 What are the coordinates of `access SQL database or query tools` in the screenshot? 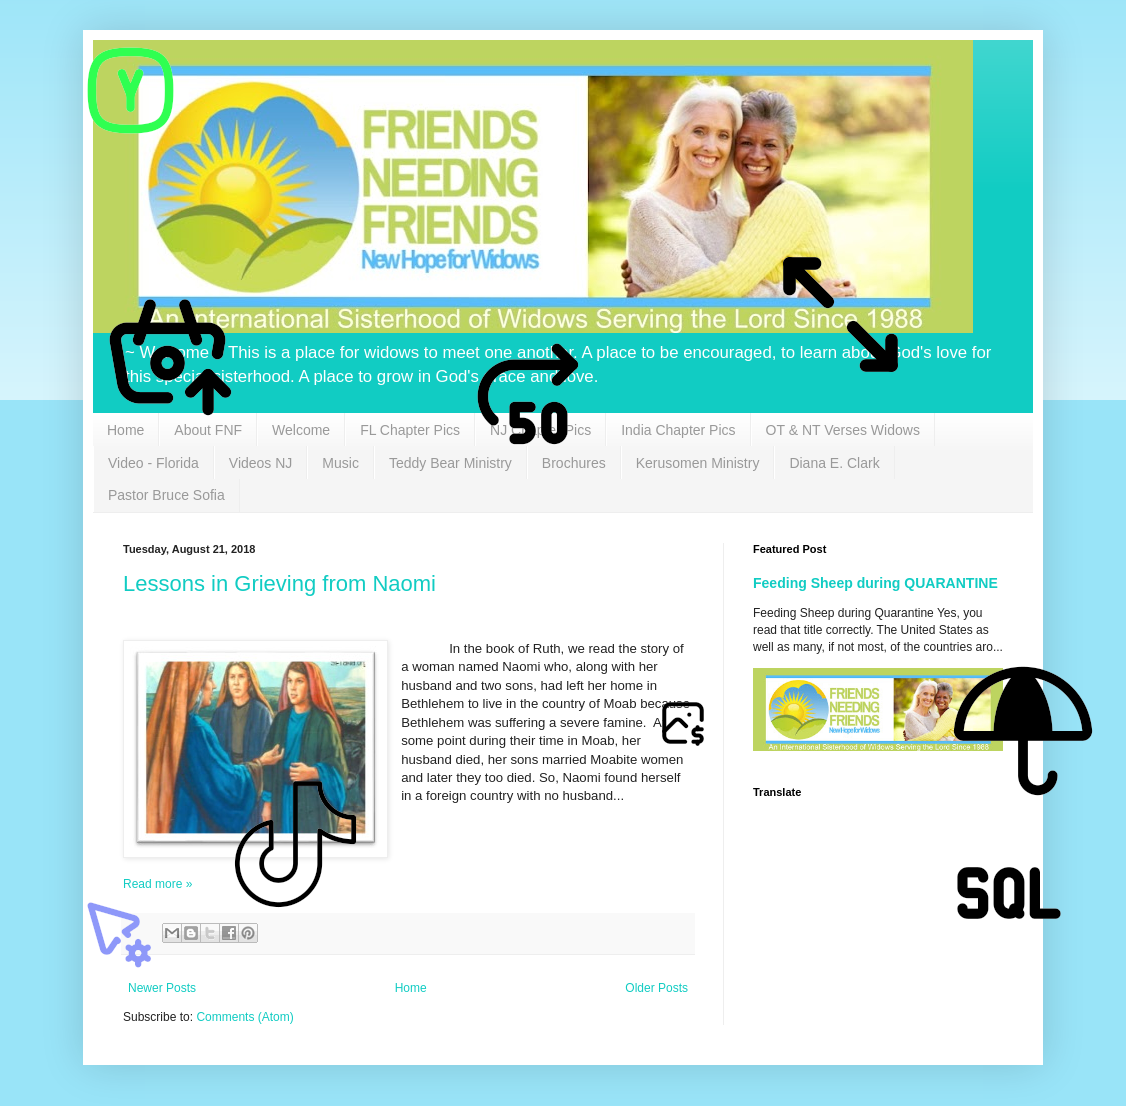 It's located at (1009, 893).